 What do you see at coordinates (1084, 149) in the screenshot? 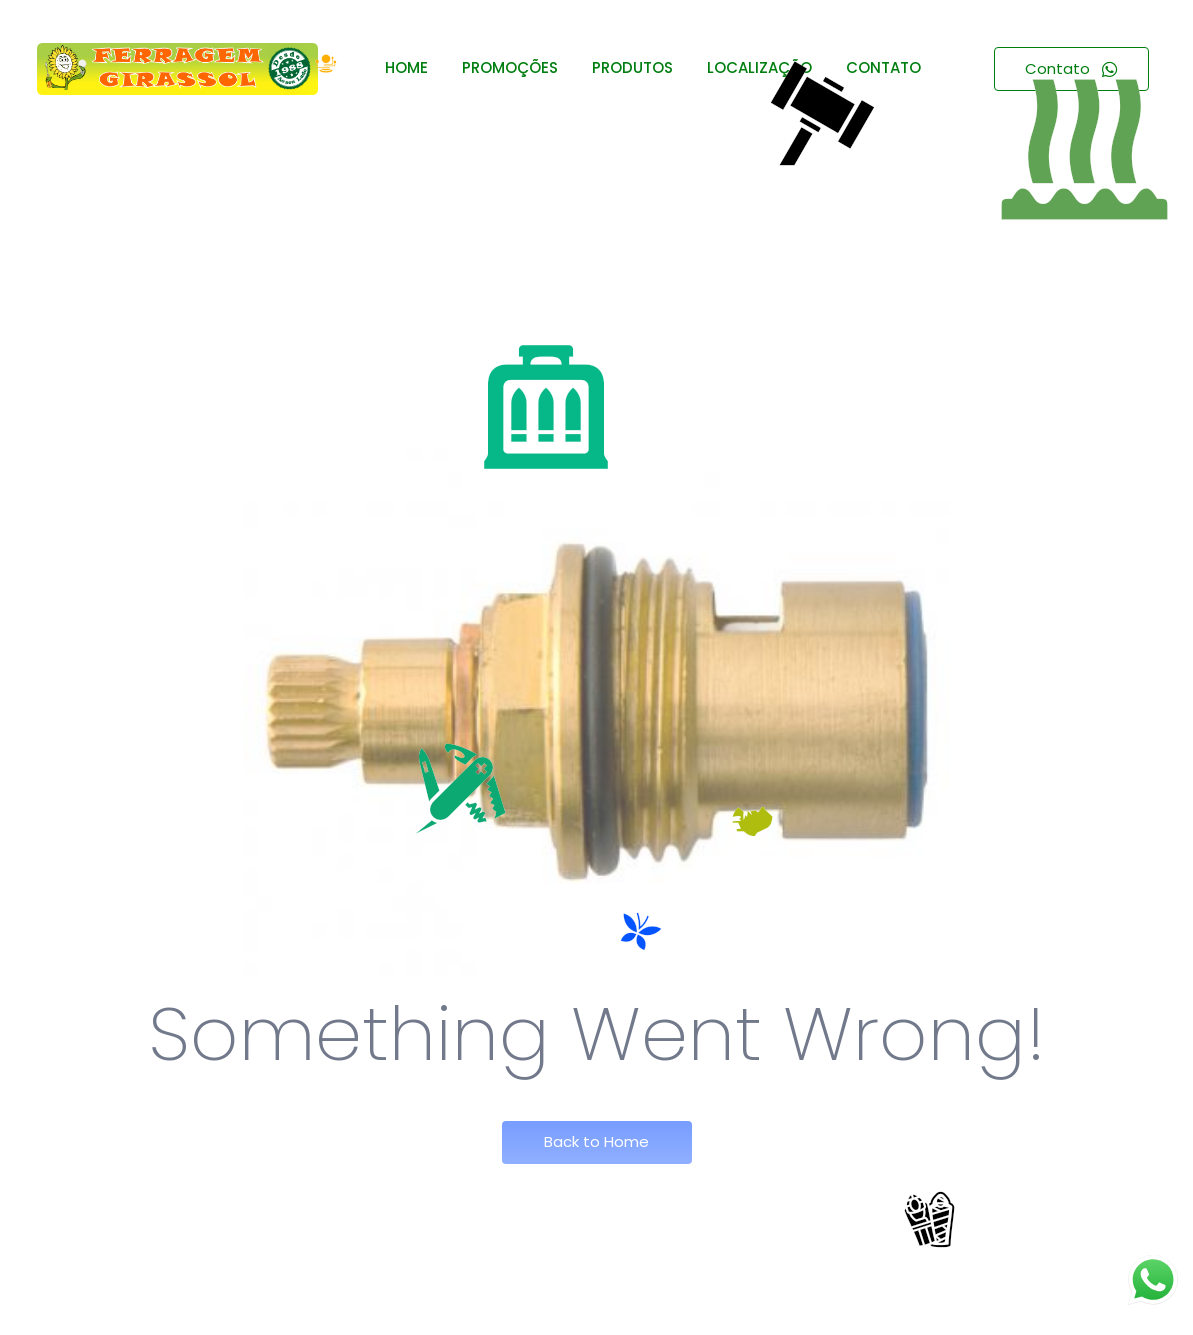
I see `indicates a hot surface warning` at bounding box center [1084, 149].